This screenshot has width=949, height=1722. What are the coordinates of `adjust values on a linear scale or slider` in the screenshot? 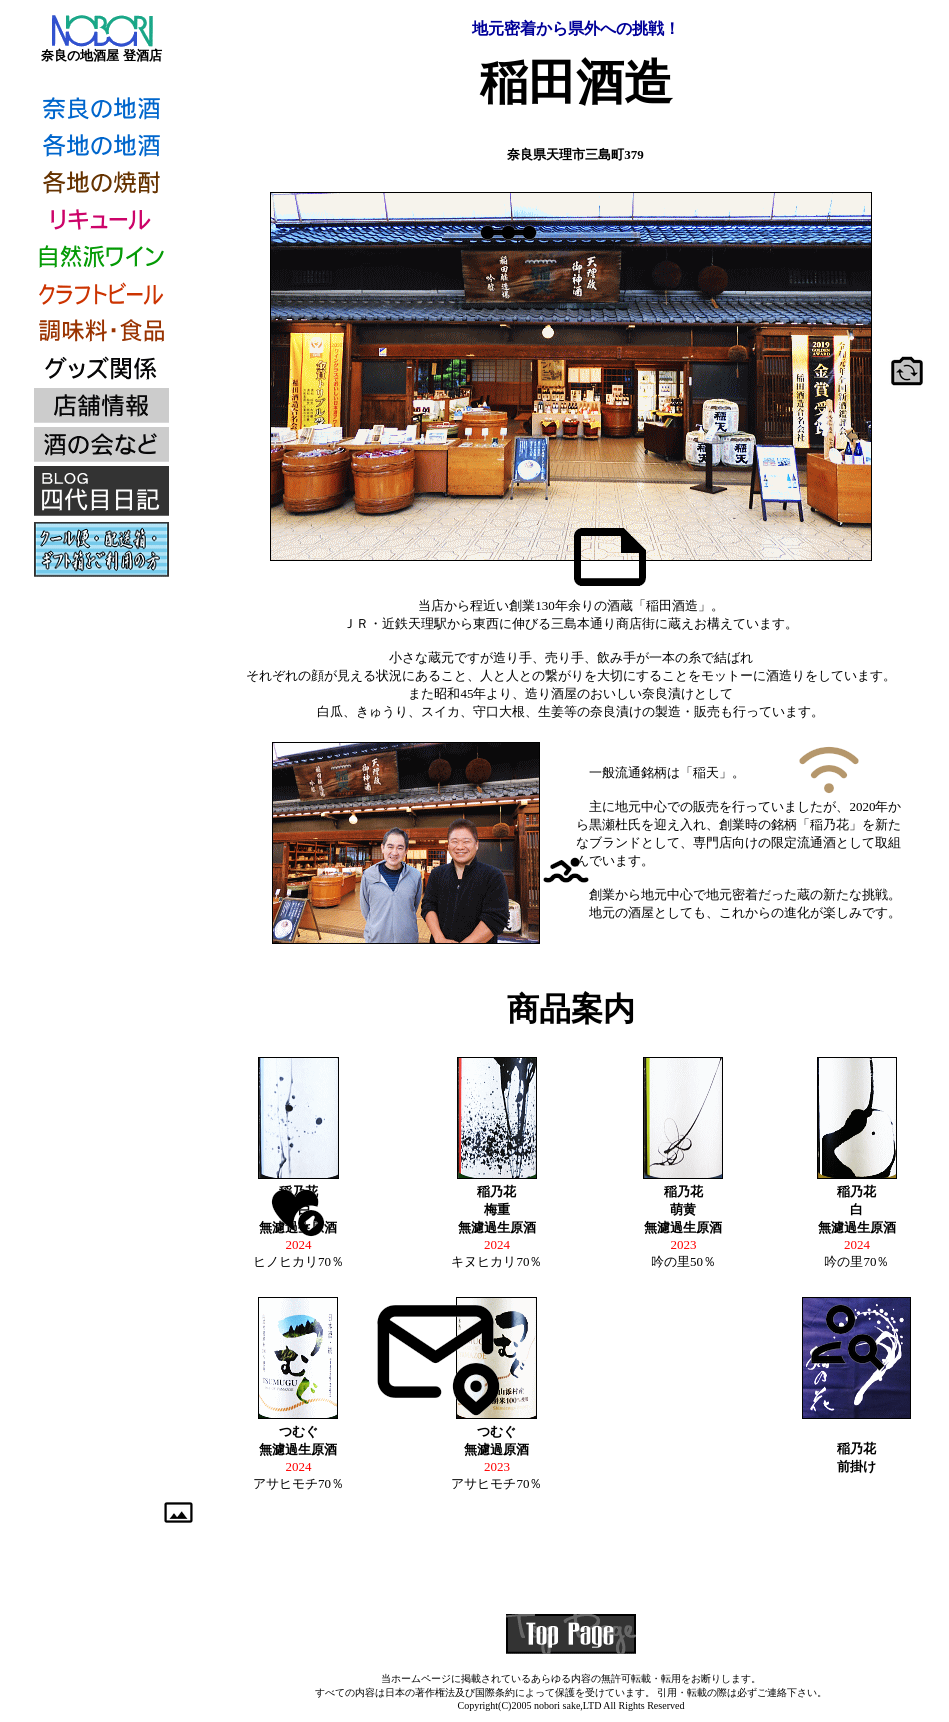 It's located at (508, 232).